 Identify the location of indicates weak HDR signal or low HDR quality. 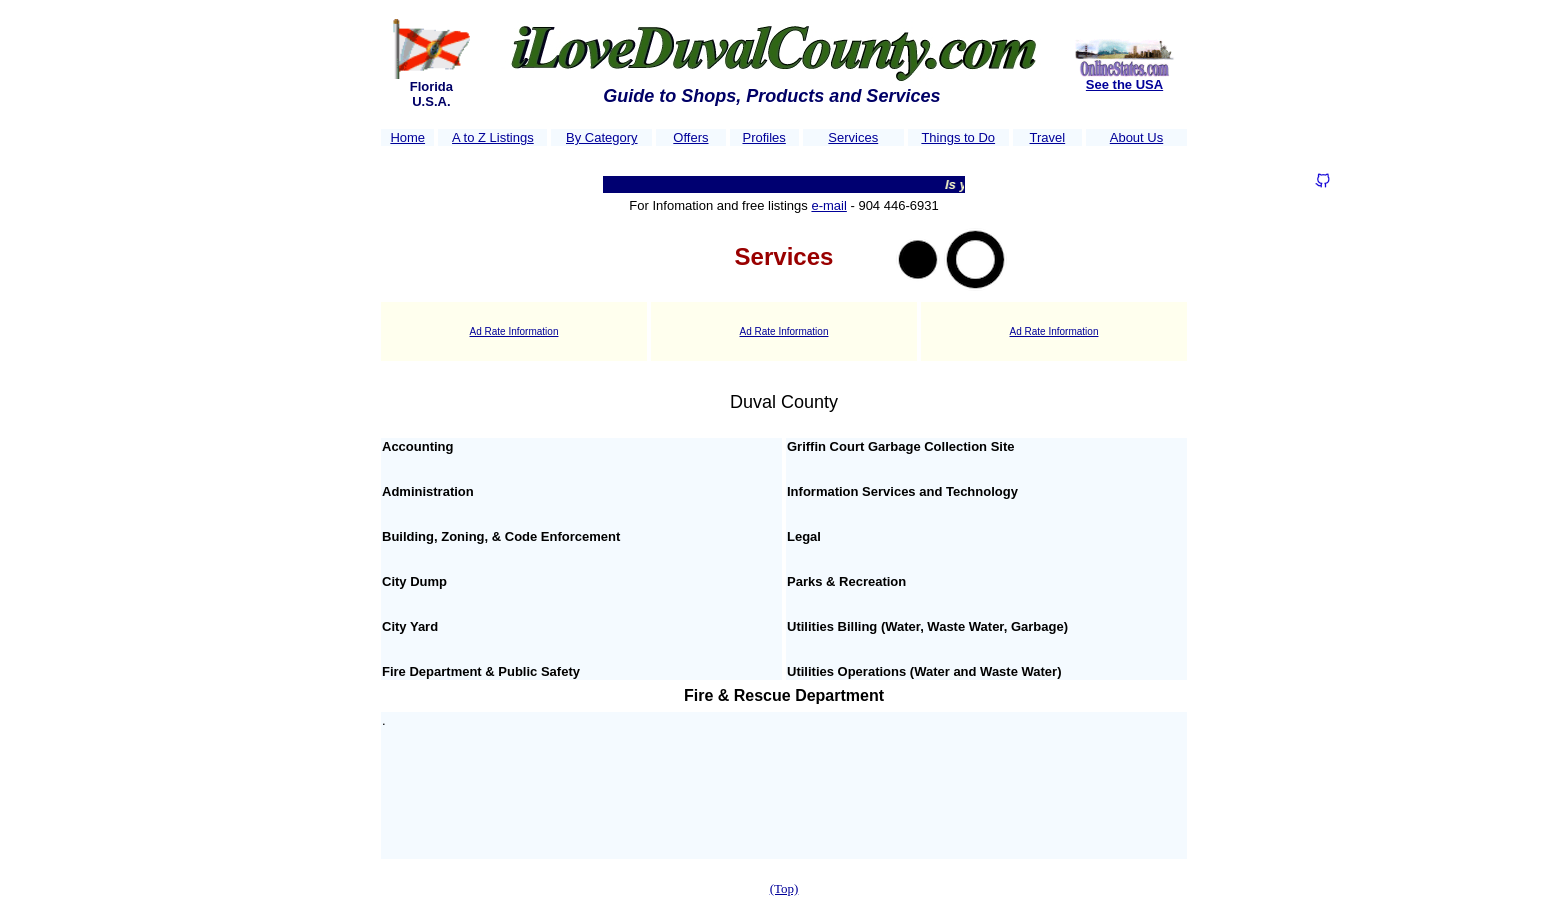
(951, 259).